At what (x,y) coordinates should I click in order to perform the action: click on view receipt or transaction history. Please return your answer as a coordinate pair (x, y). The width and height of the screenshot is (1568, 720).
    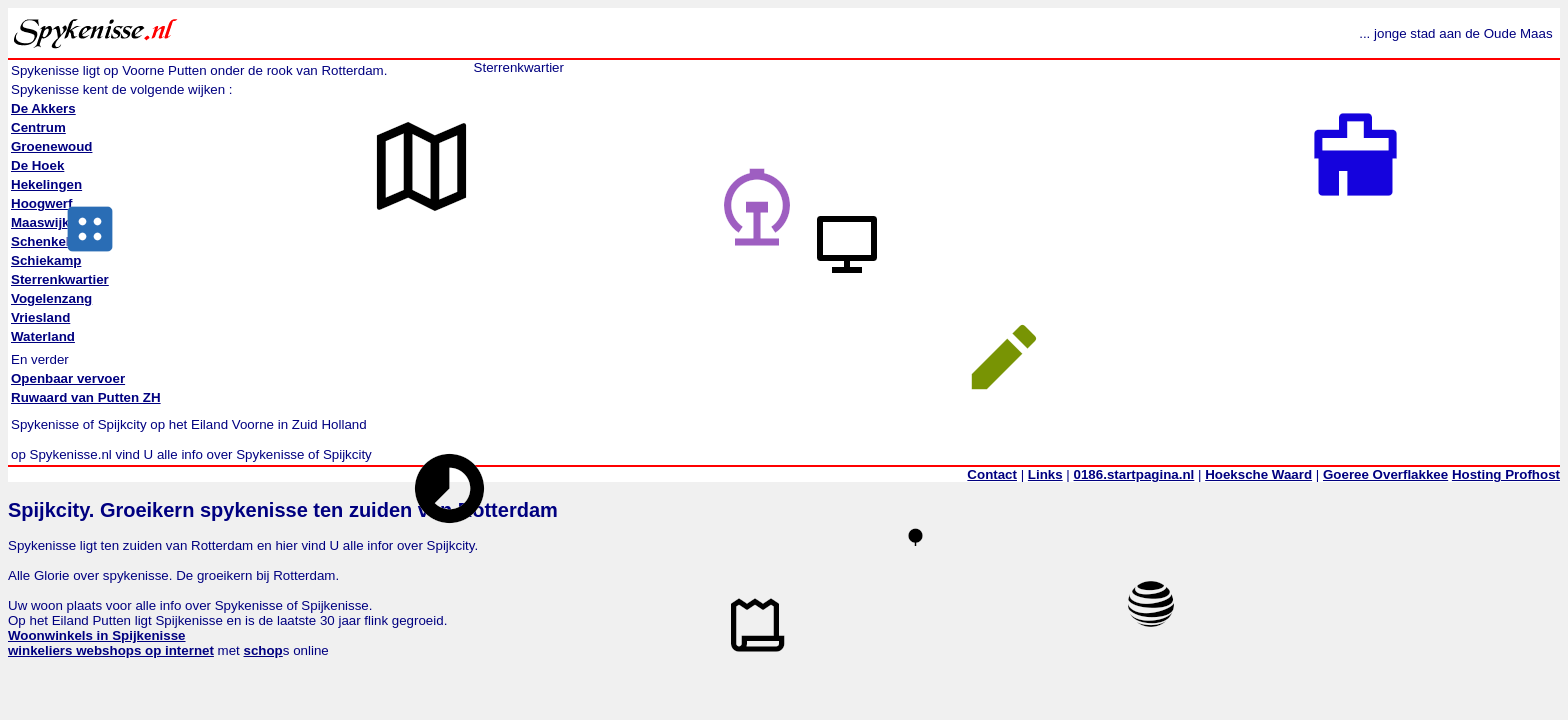
    Looking at the image, I should click on (755, 625).